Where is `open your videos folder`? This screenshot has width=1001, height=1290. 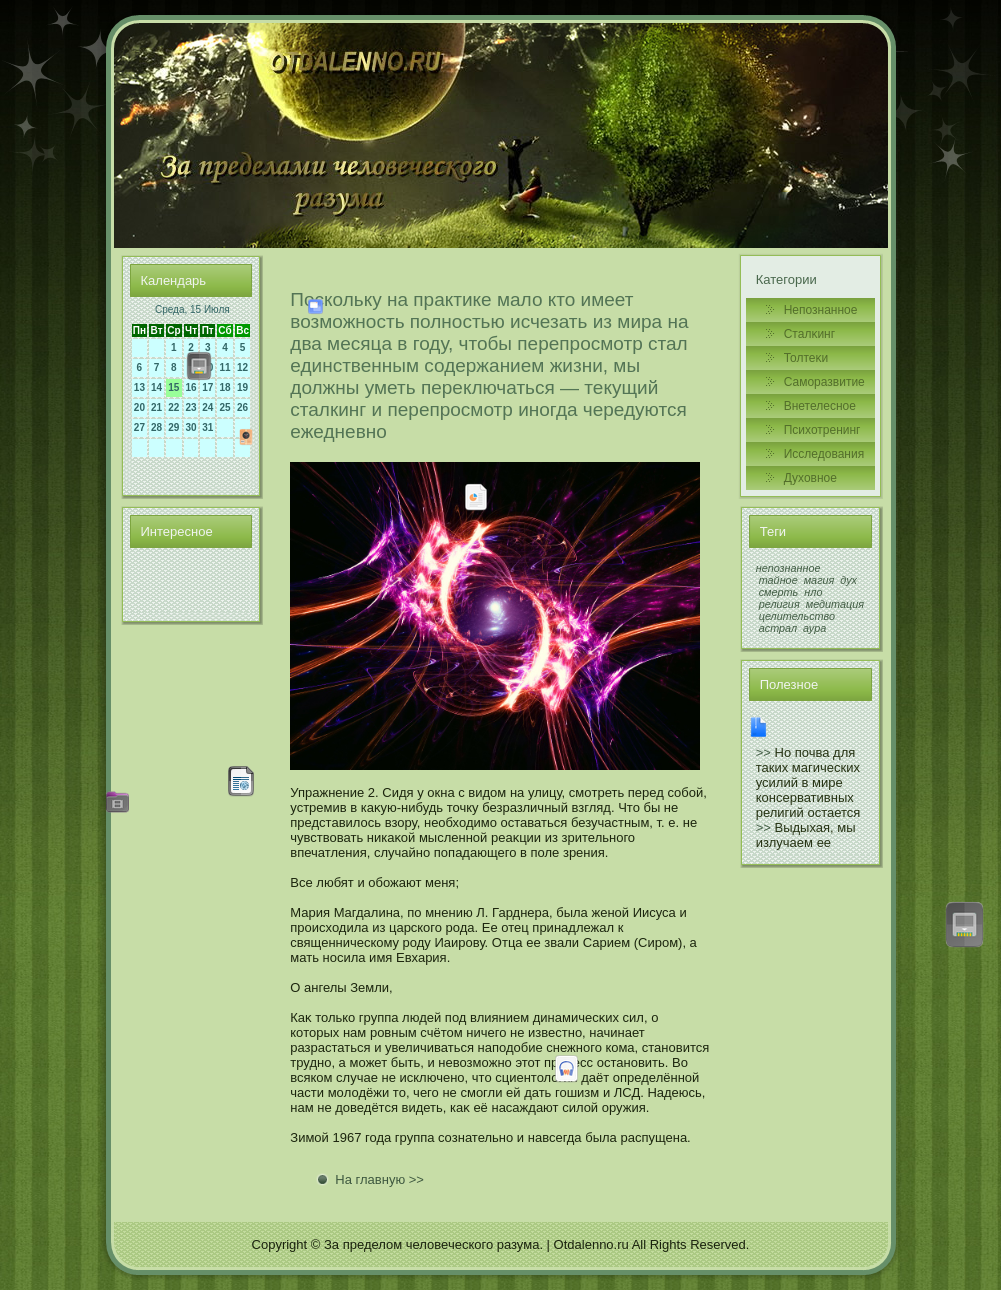
open your videos folder is located at coordinates (117, 801).